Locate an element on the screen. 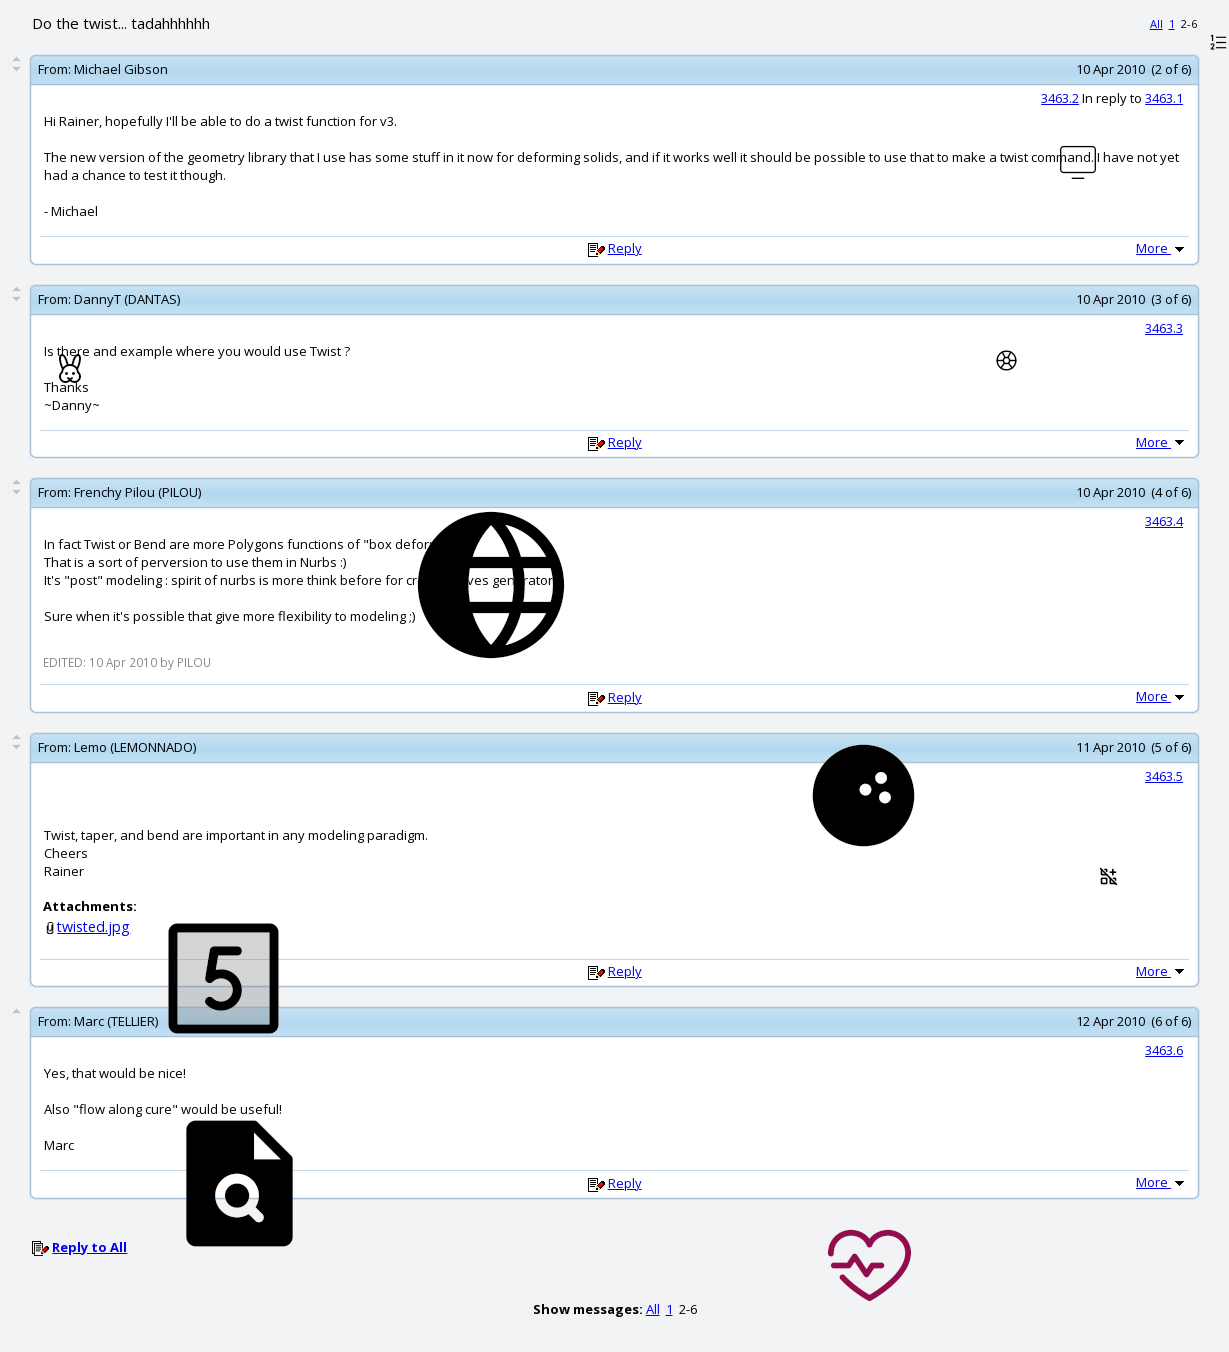  apps or widgets are disabled is located at coordinates (1108, 876).